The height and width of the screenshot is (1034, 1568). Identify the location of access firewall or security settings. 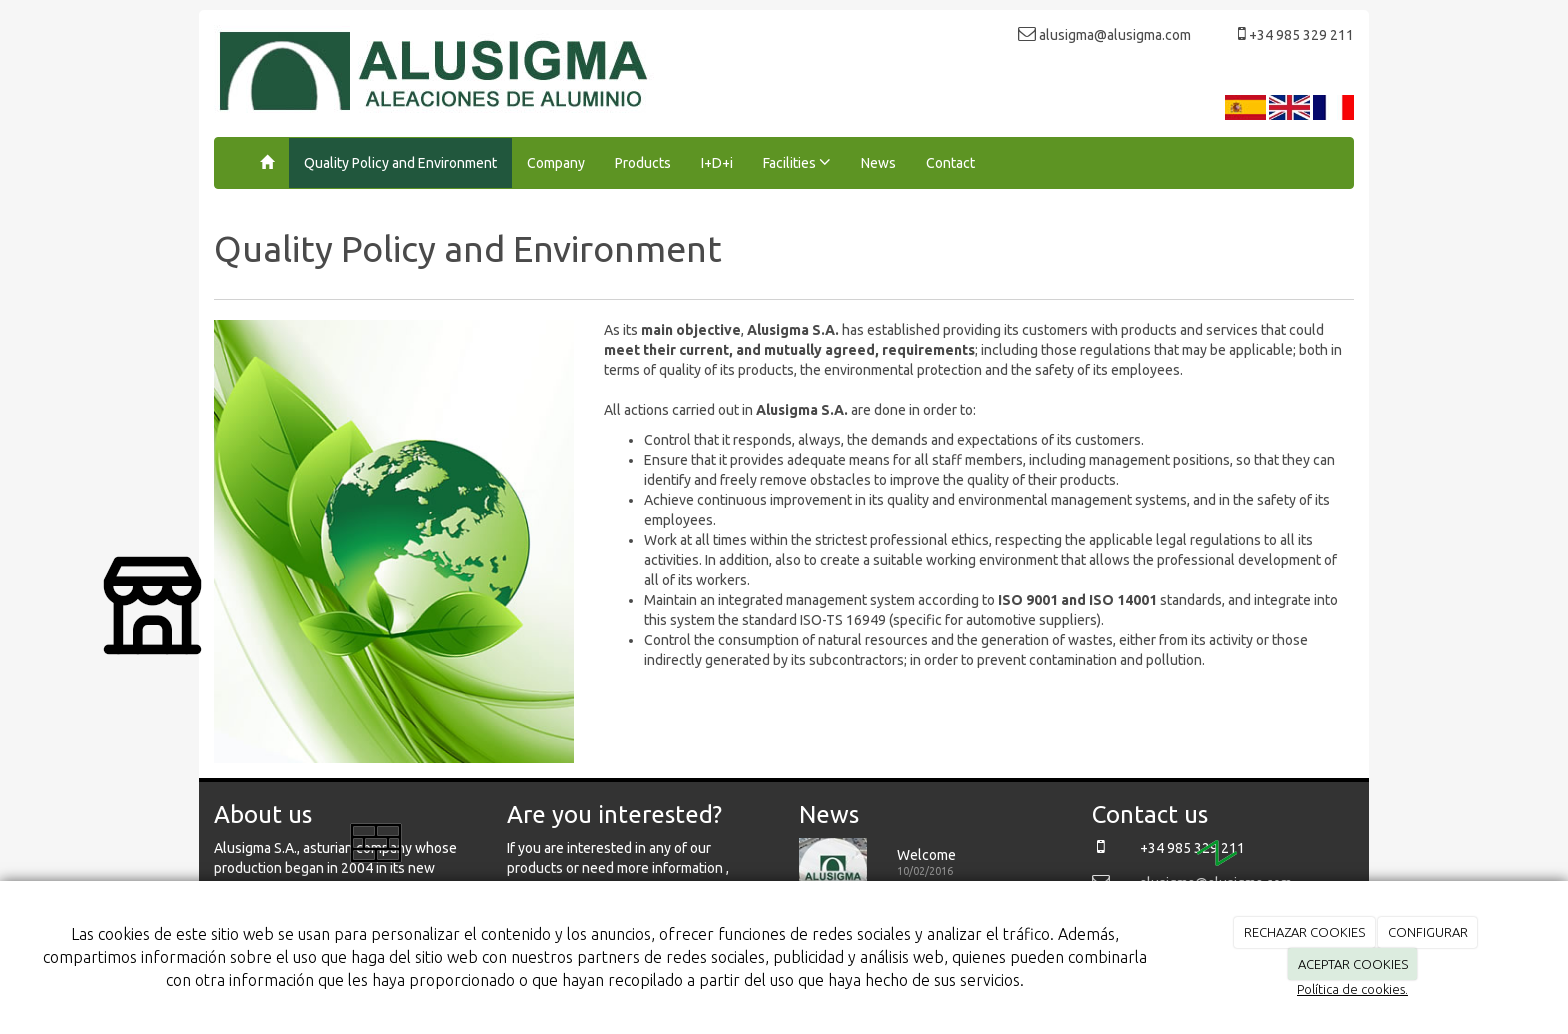
(376, 843).